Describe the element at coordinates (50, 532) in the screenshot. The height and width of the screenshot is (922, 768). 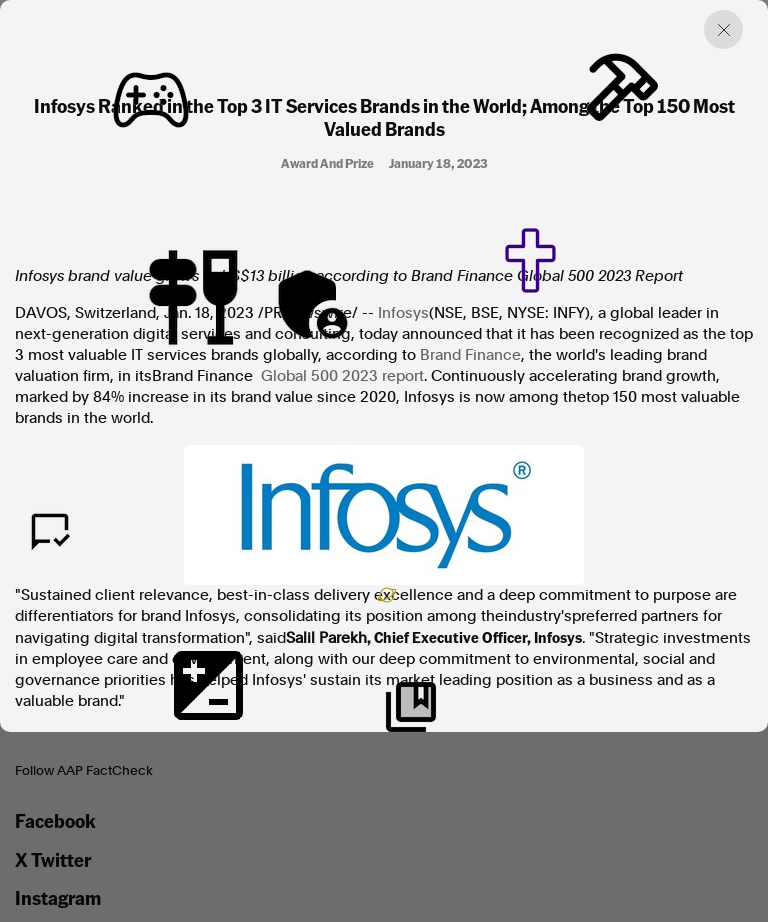
I see `mark a message as read` at that location.